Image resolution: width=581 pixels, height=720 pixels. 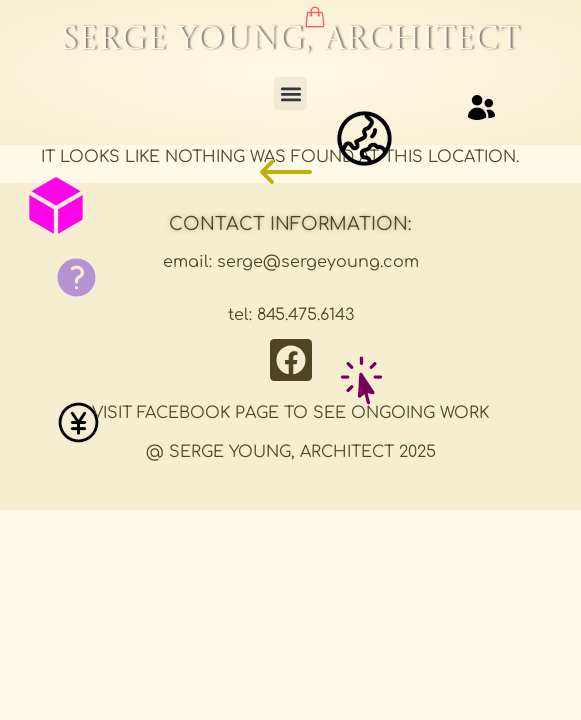 I want to click on view all users or team members, so click(x=481, y=107).